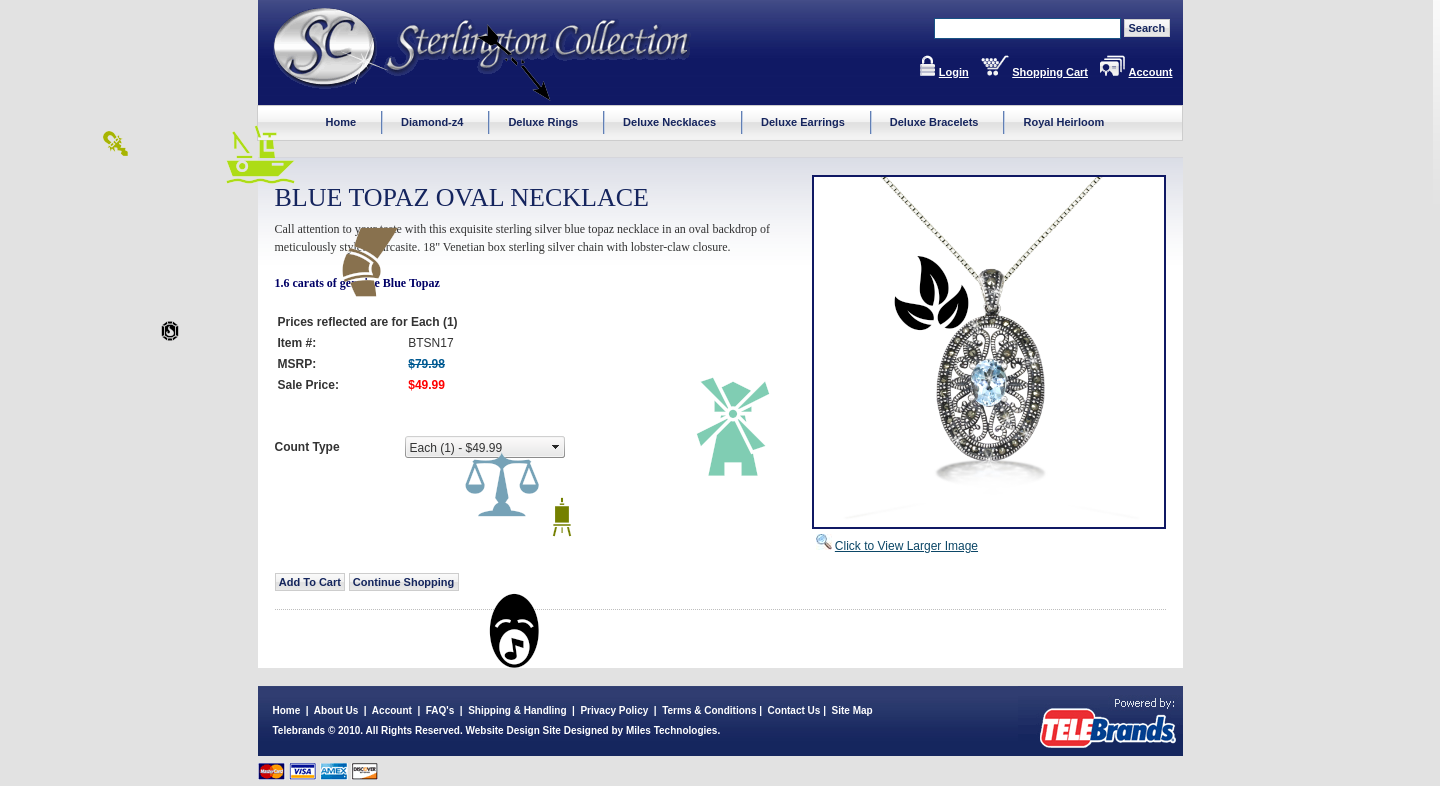 The image size is (1440, 786). Describe the element at coordinates (515, 631) in the screenshot. I see `access karaoke or singing features` at that location.